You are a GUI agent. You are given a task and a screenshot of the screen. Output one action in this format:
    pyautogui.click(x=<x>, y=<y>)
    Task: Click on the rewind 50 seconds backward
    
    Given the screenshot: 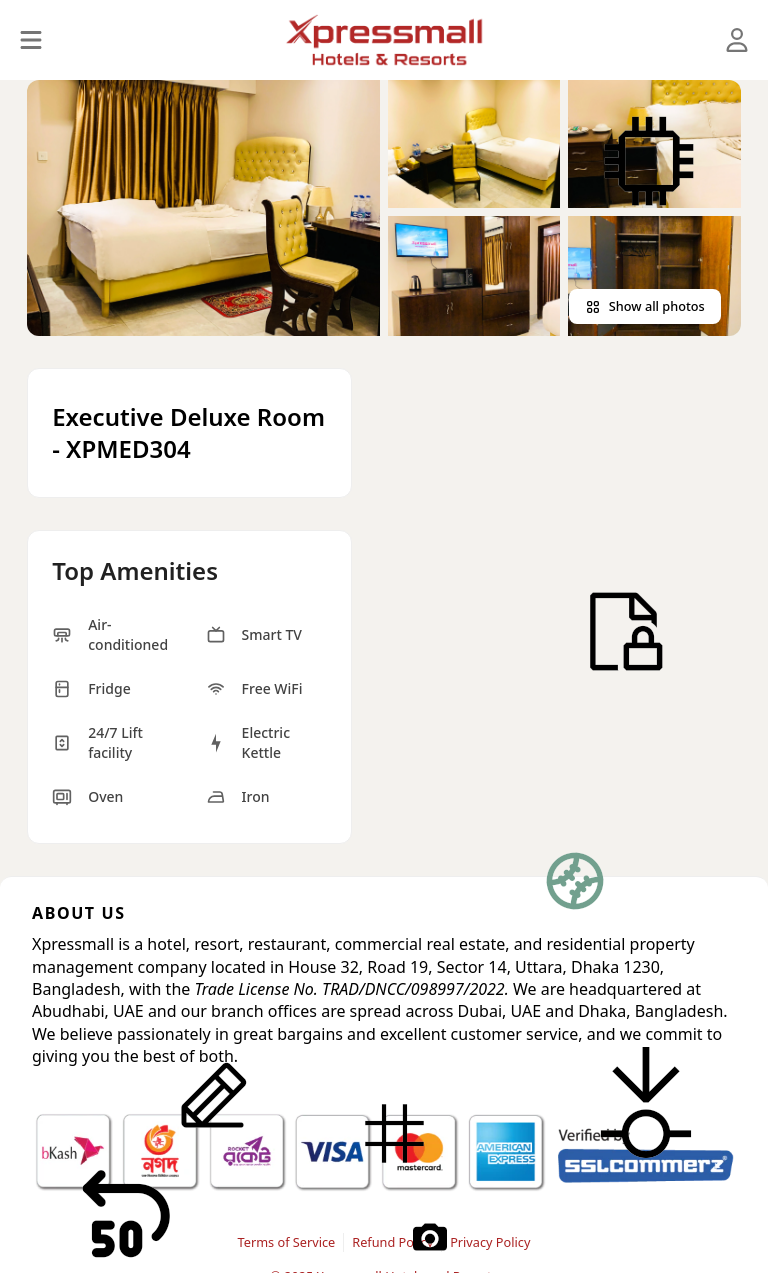 What is the action you would take?
    pyautogui.click(x=124, y=1216)
    